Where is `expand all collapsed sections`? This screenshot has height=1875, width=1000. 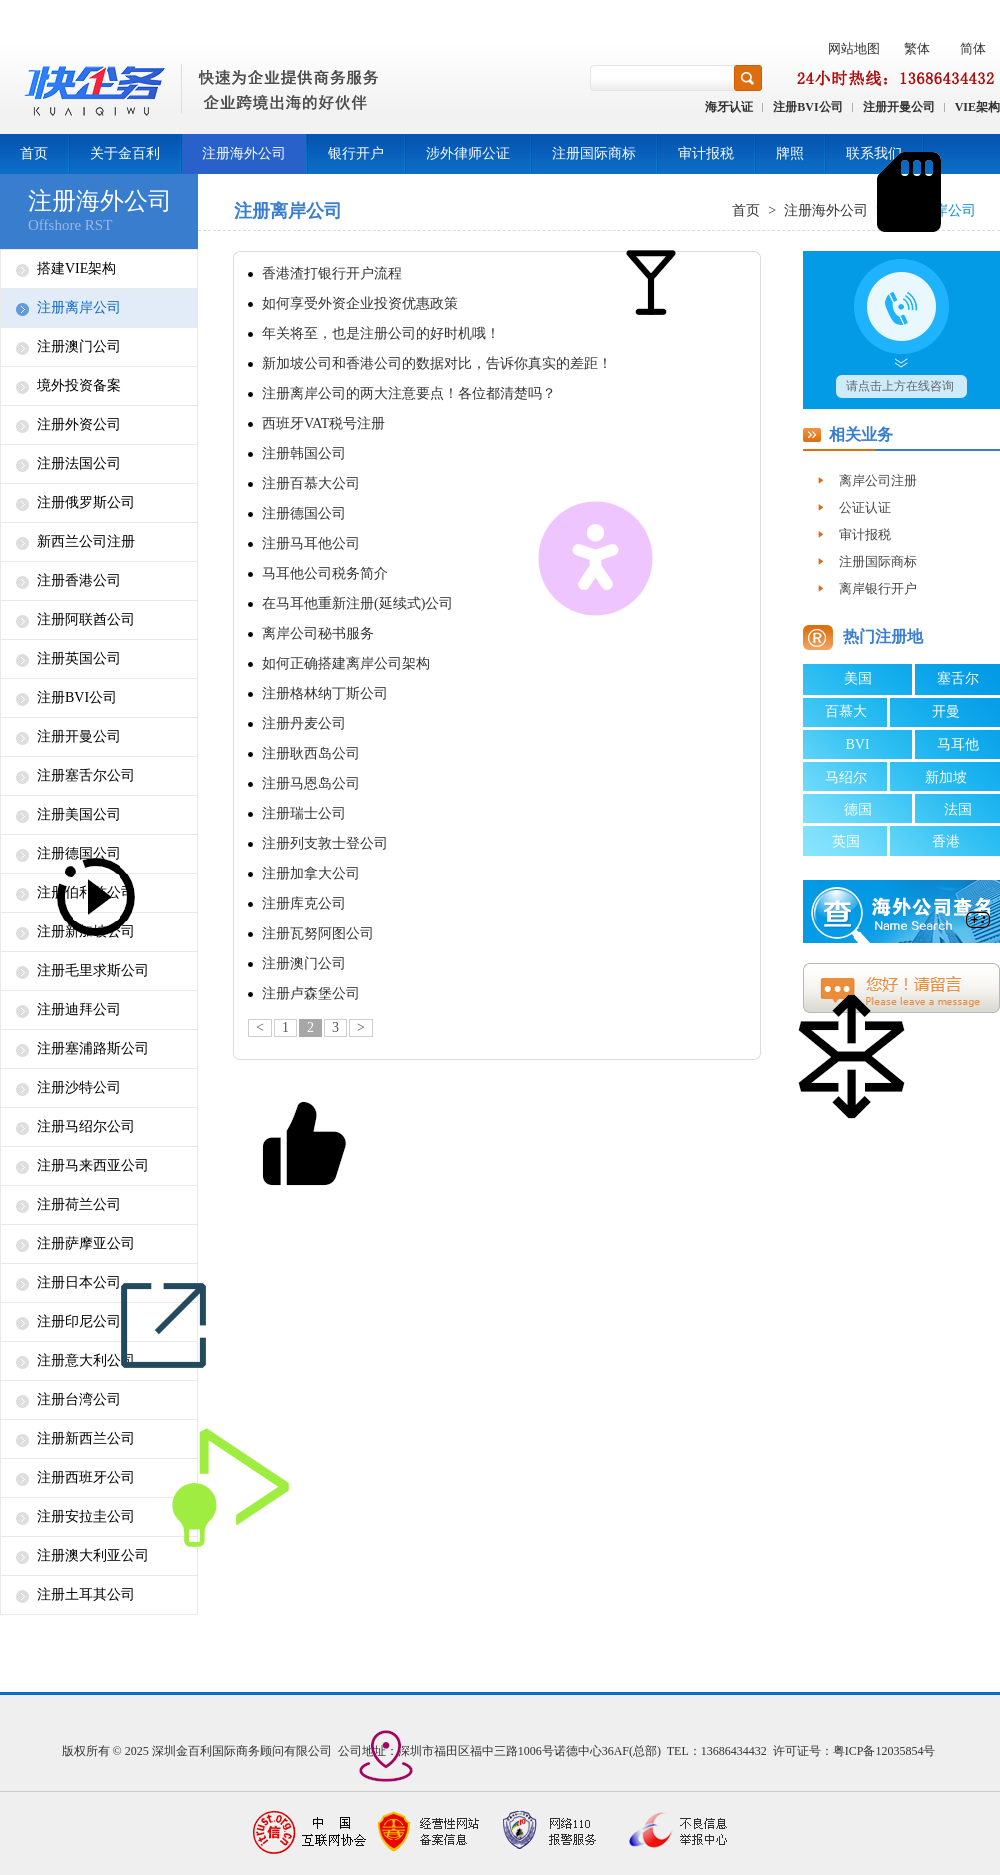 expand all collapsed sections is located at coordinates (851, 1056).